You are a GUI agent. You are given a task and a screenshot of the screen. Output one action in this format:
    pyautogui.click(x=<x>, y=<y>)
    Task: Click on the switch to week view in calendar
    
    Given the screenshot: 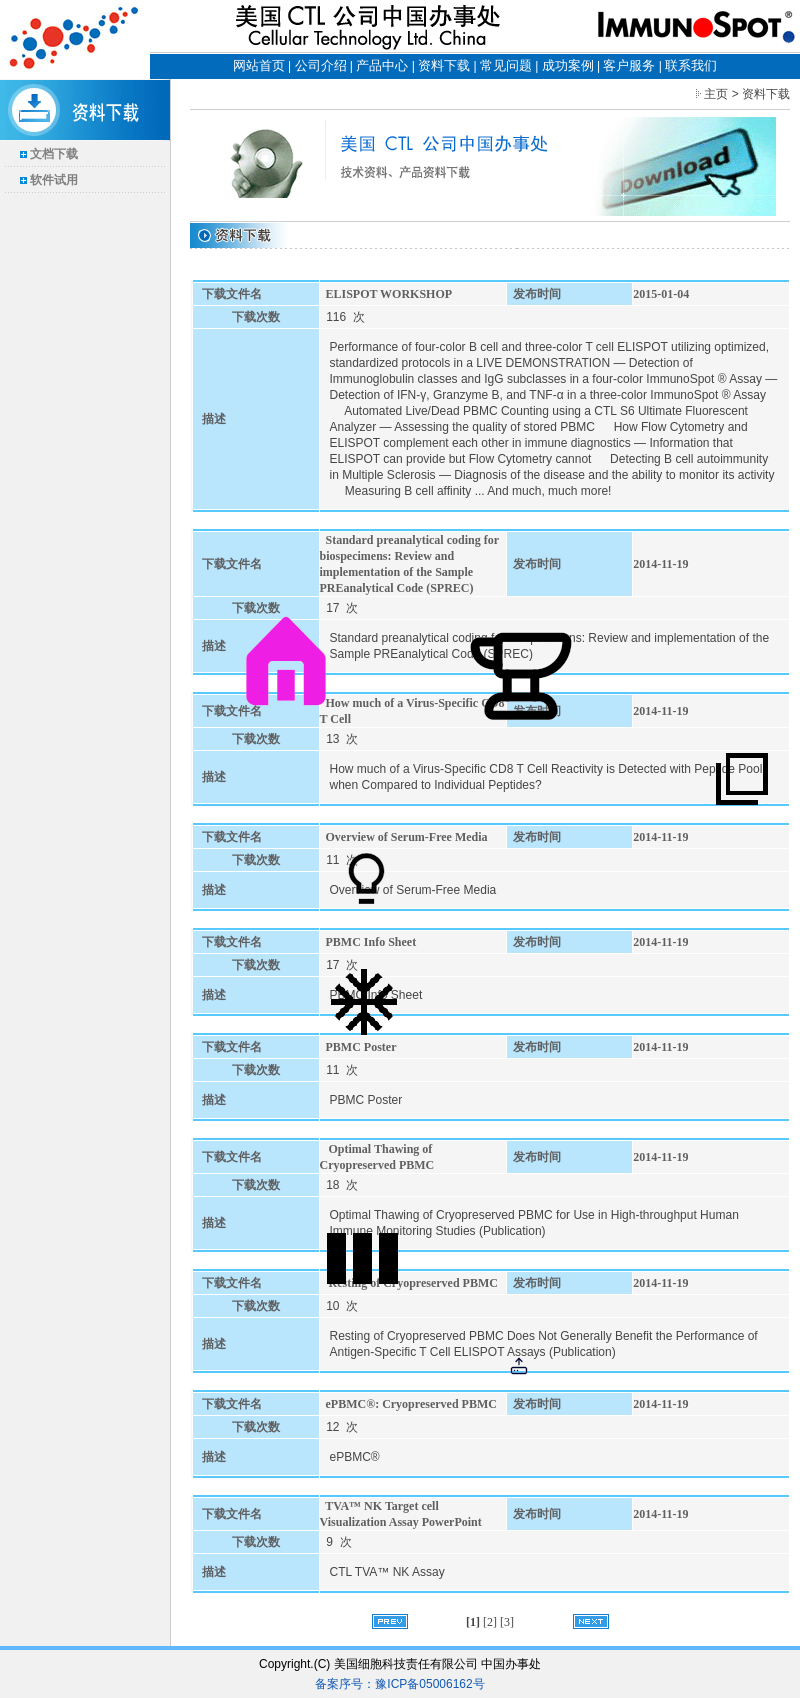 What is the action you would take?
    pyautogui.click(x=364, y=1258)
    